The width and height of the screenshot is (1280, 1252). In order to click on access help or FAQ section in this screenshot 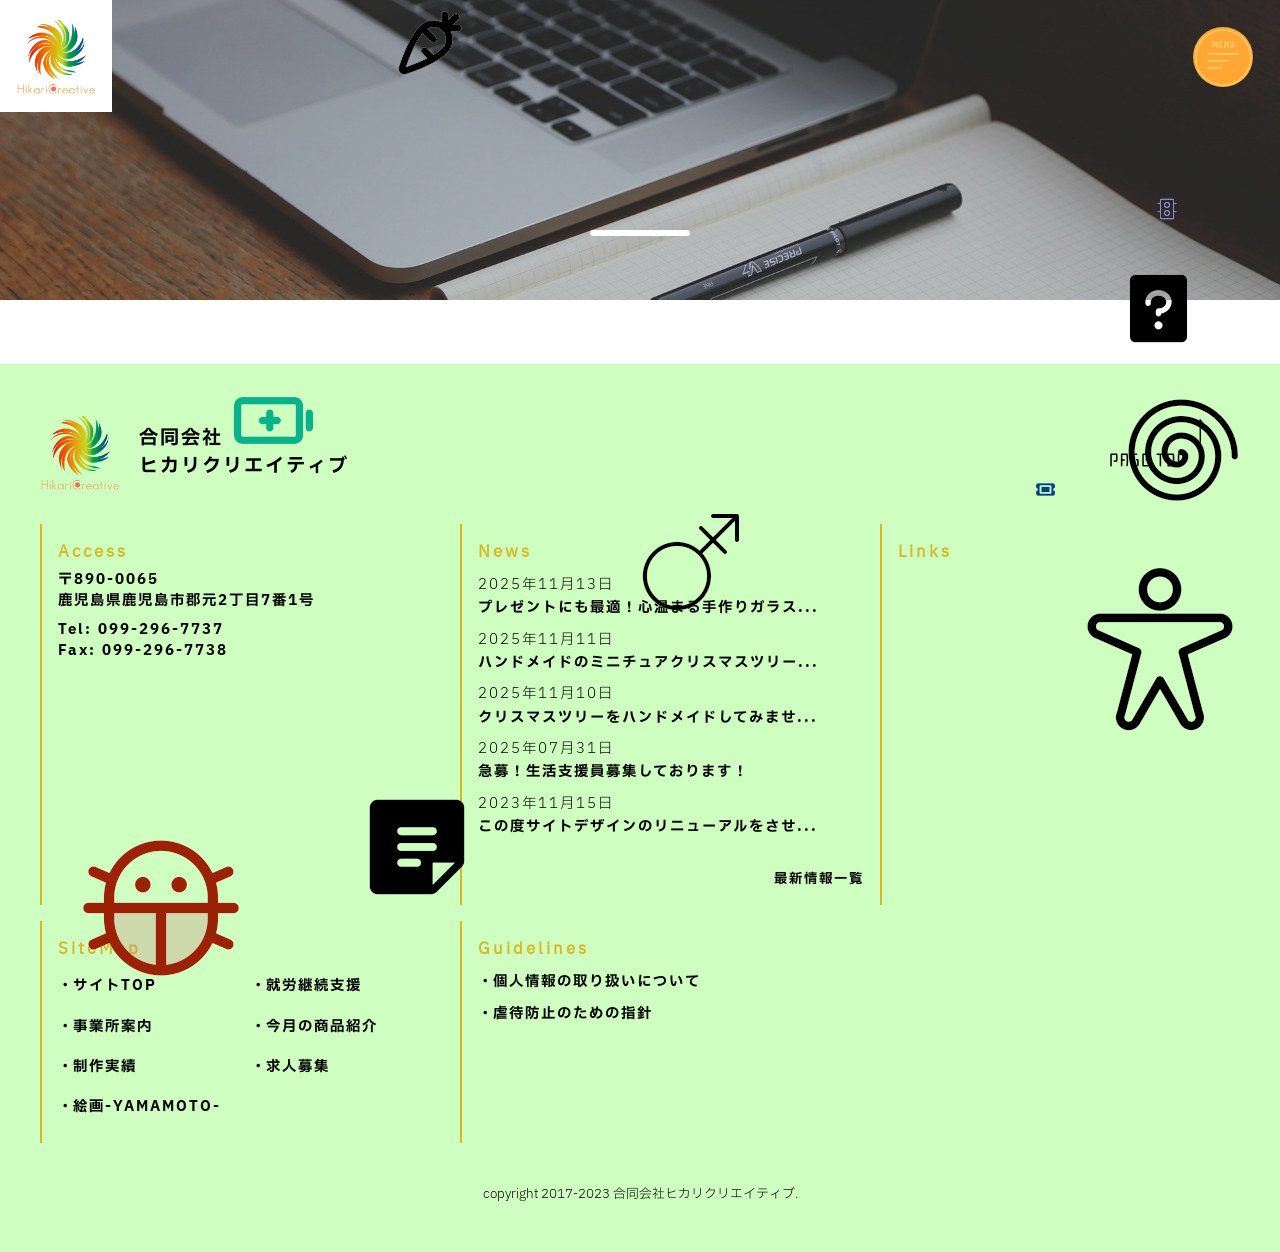, I will do `click(1158, 308)`.